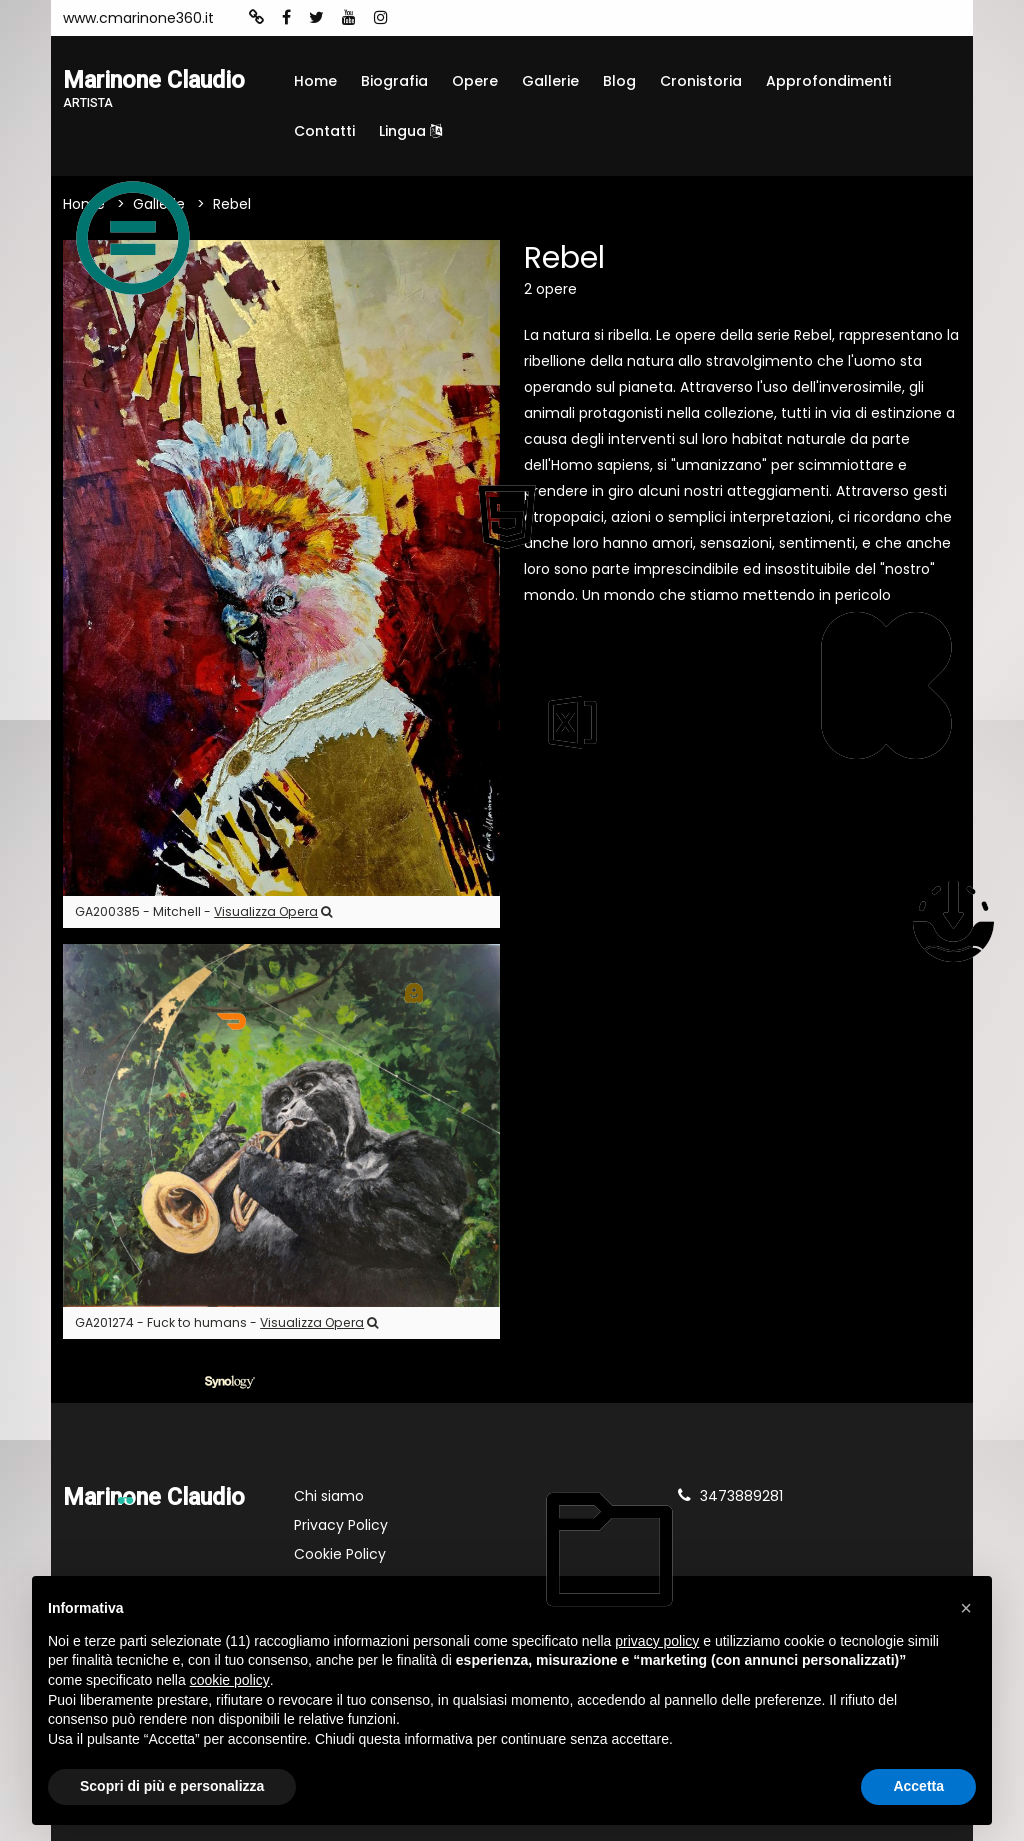 The width and height of the screenshot is (1024, 1841). Describe the element at coordinates (414, 993) in the screenshot. I see `friendly ghost avatar or profile icon` at that location.